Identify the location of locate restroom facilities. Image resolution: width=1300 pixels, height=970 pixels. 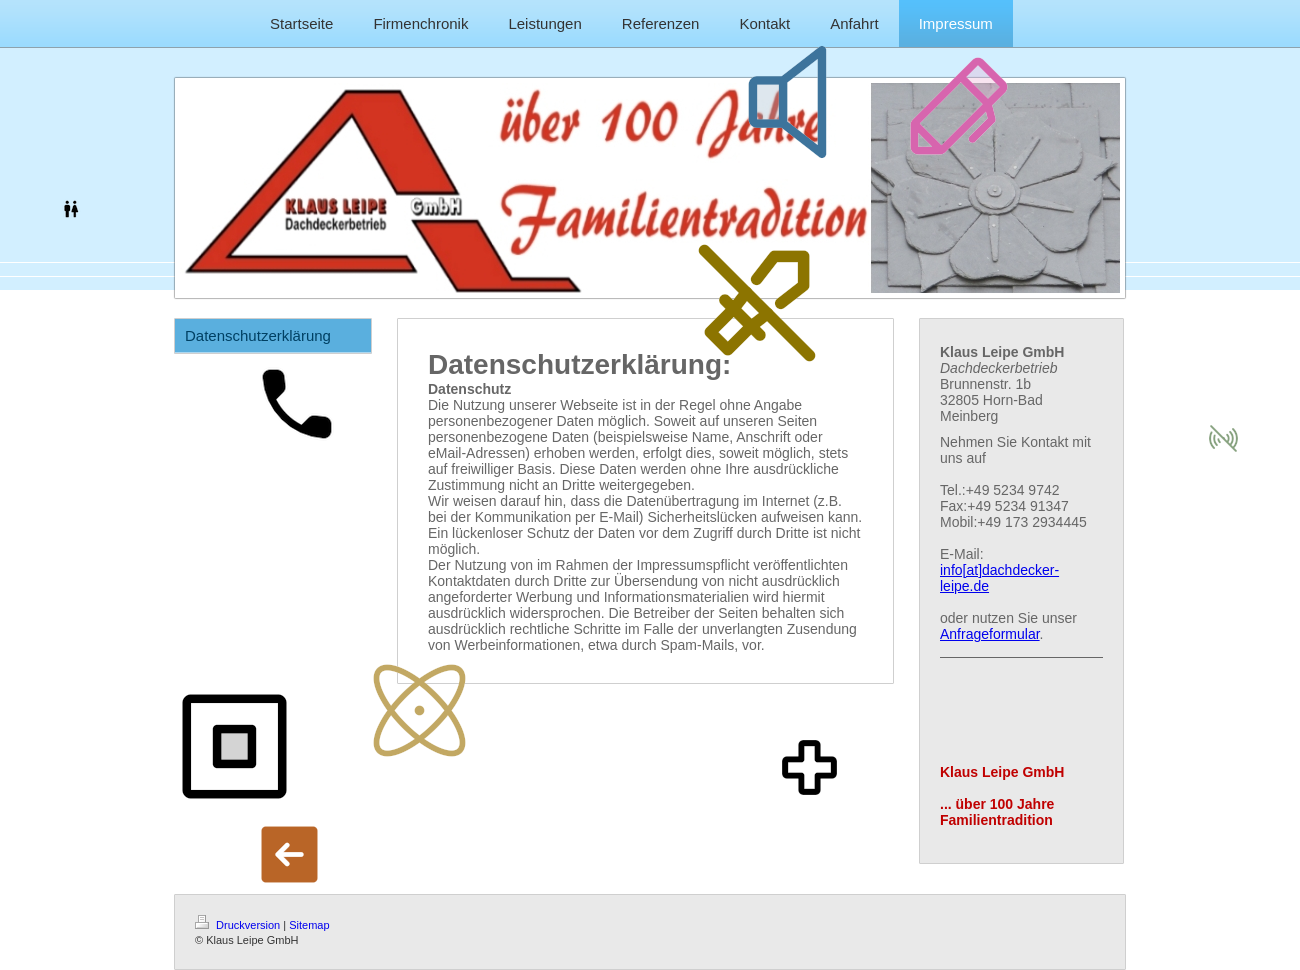
(71, 209).